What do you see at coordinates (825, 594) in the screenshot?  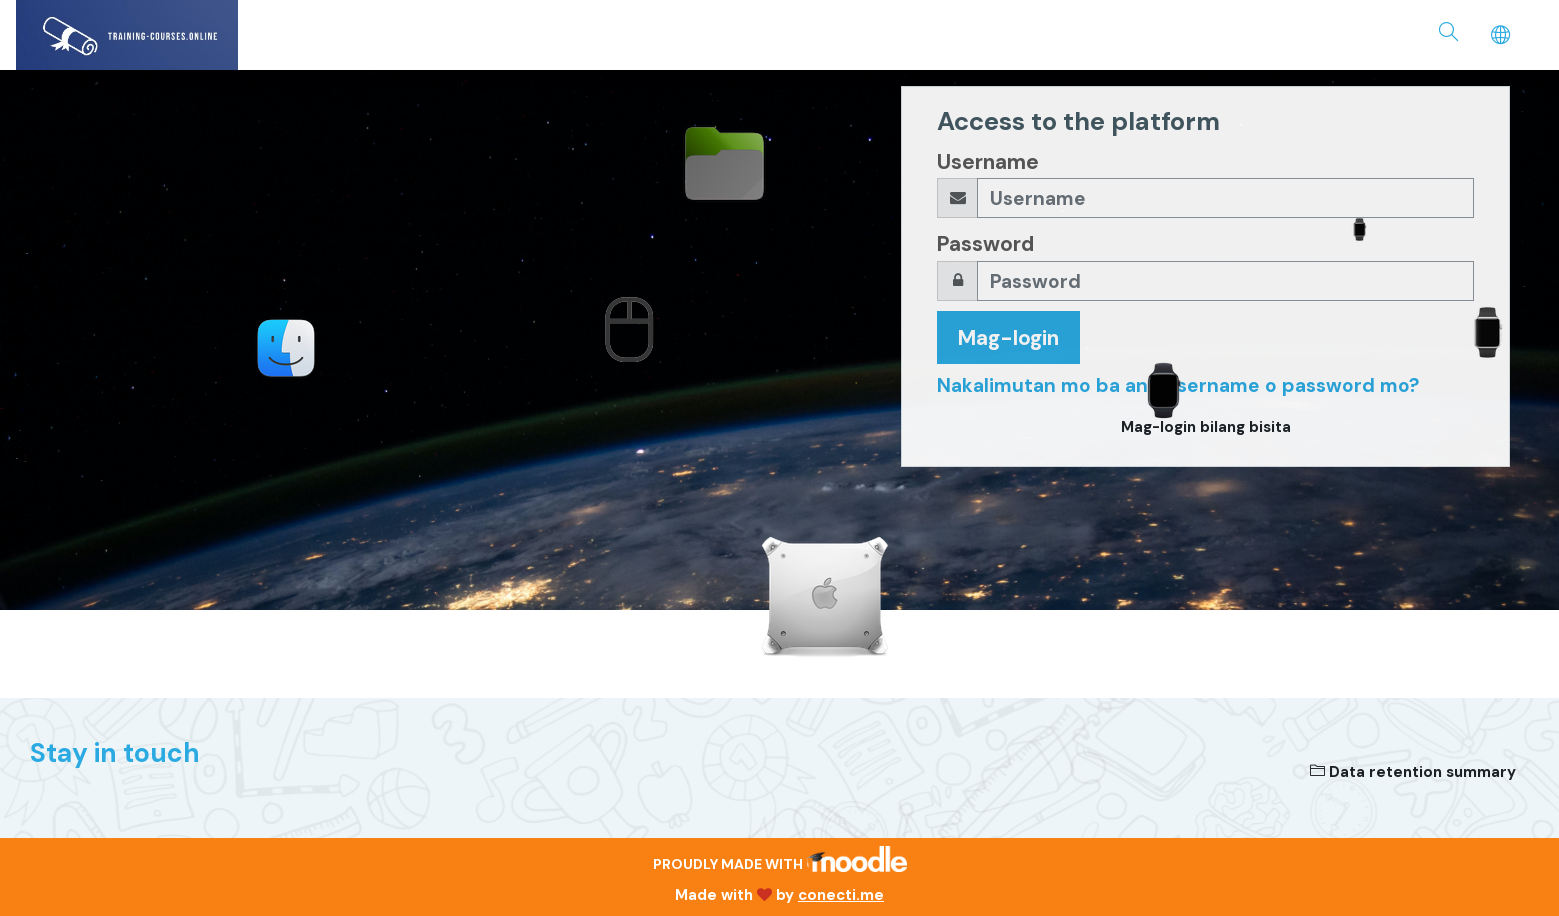 I see `indicates a power mac g4 quicksilver device` at bounding box center [825, 594].